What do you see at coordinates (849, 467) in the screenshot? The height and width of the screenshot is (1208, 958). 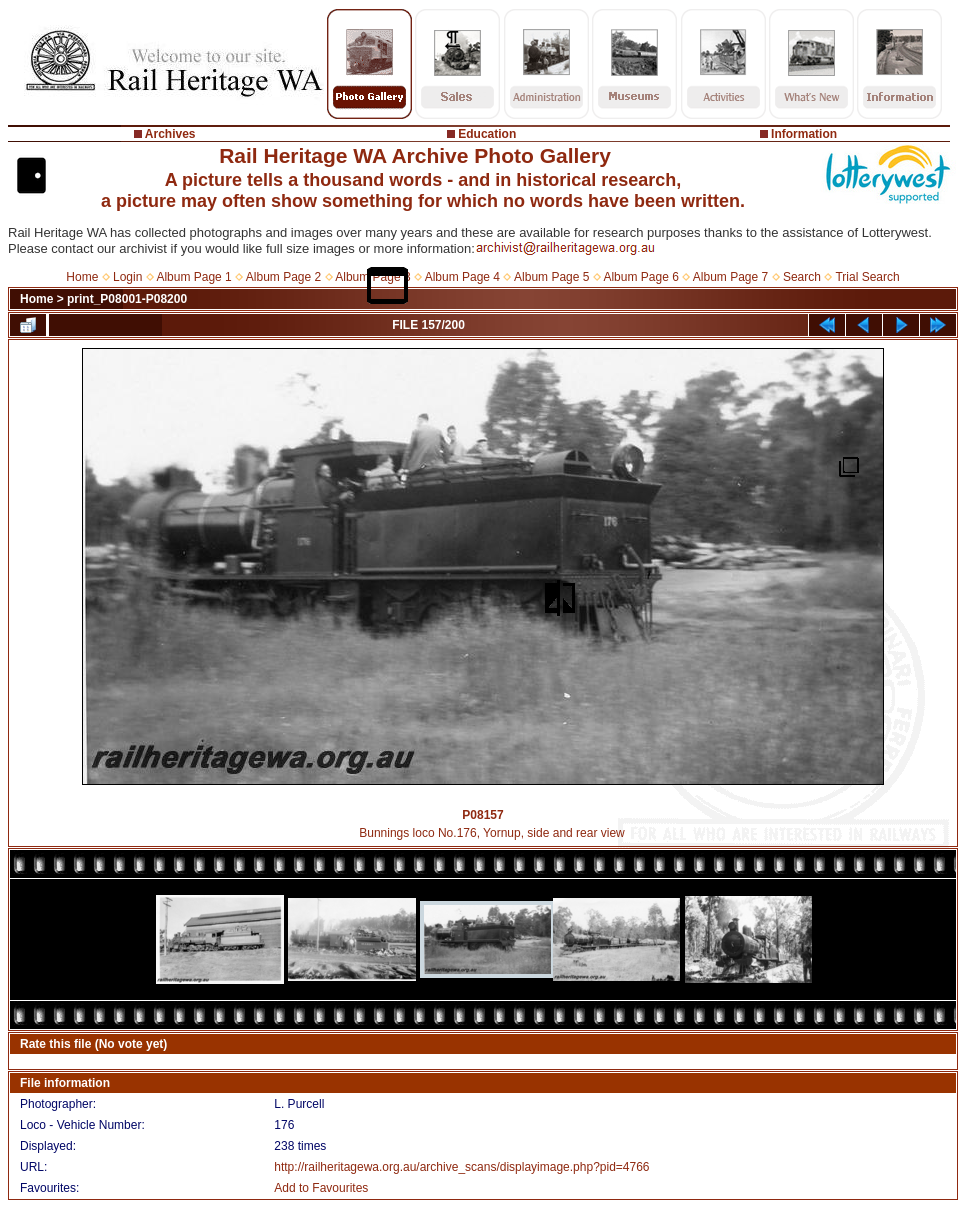 I see `view multiple layers or stacked items` at bounding box center [849, 467].